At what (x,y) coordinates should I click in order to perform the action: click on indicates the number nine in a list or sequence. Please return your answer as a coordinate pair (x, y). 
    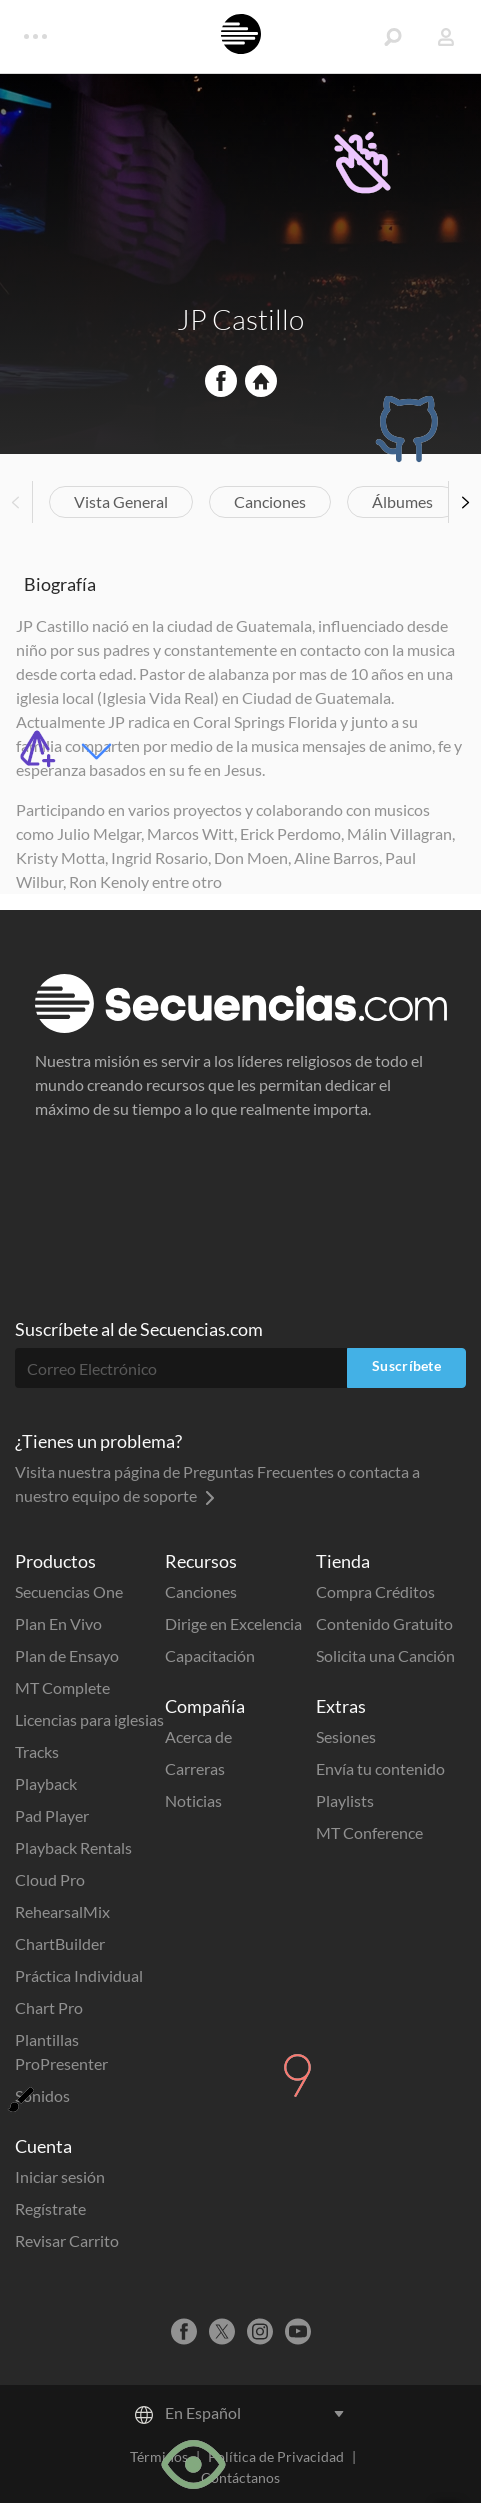
    Looking at the image, I should click on (297, 2075).